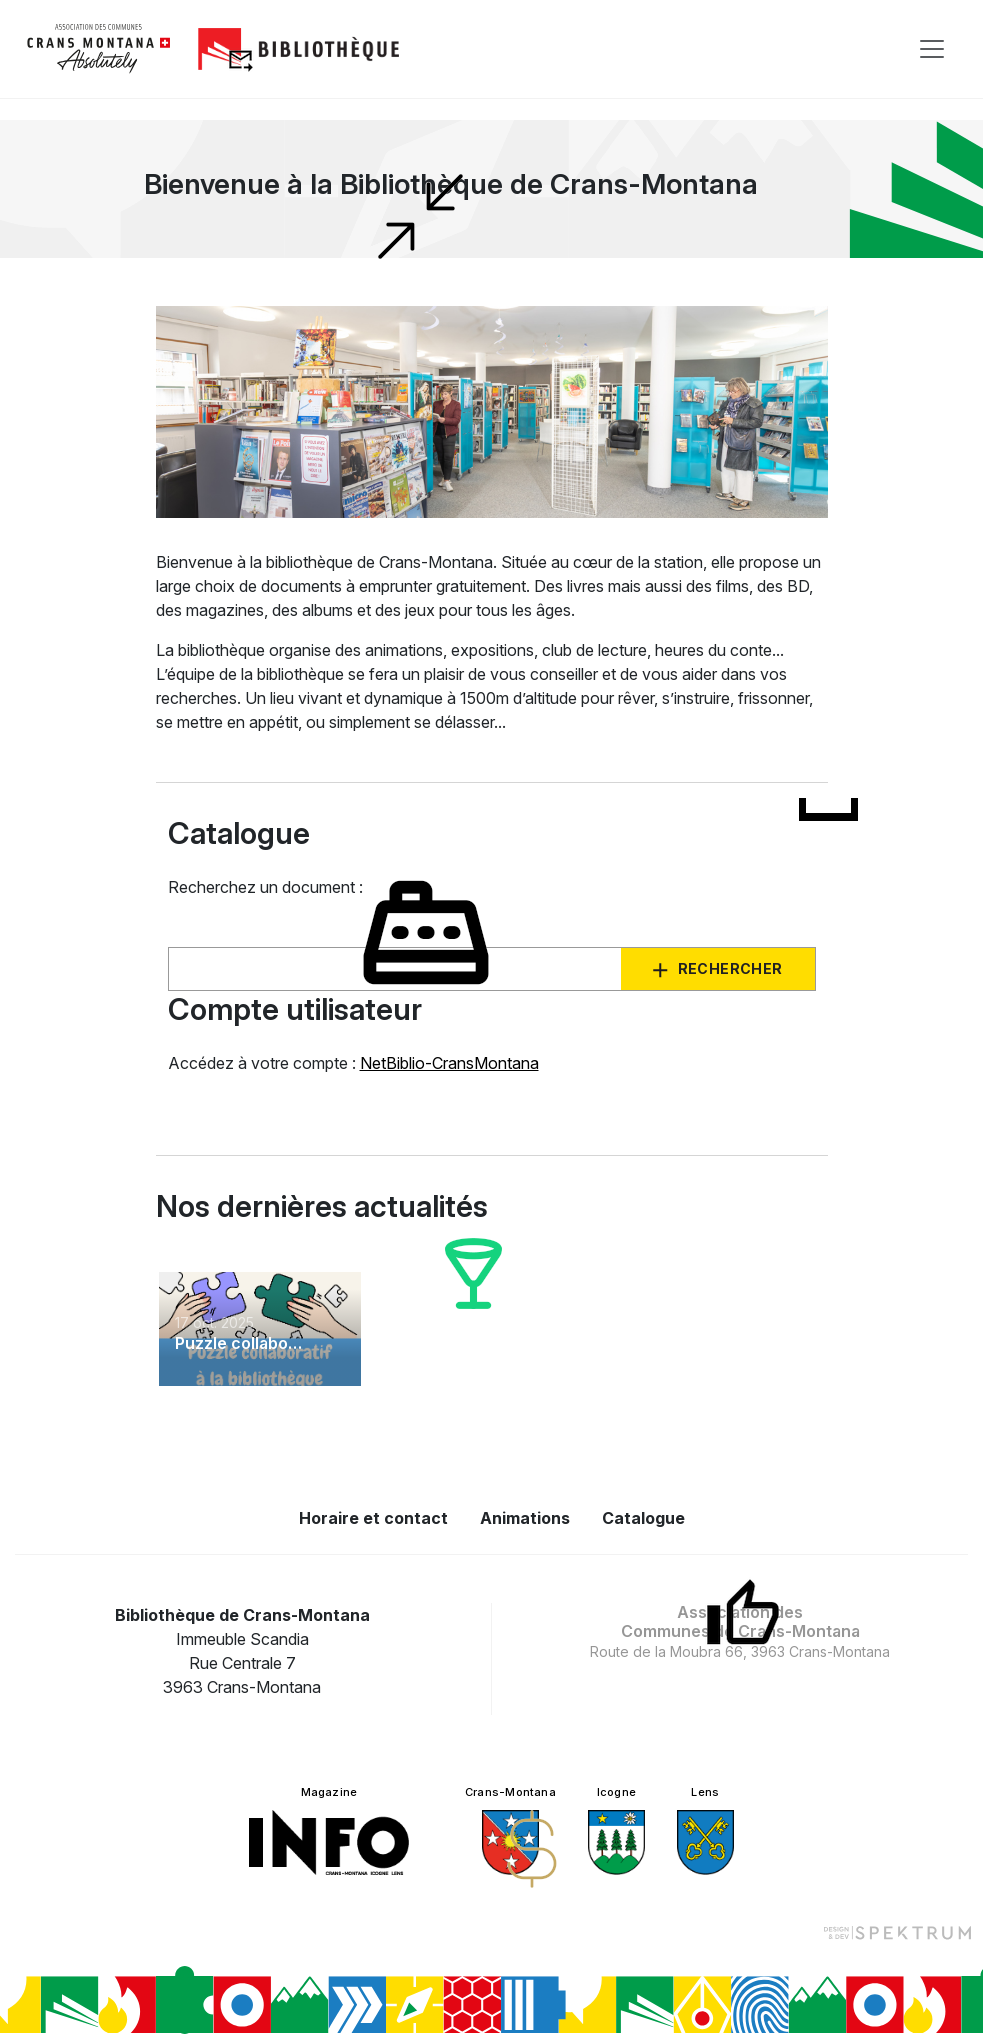 This screenshot has width=983, height=2034. I want to click on view bar or cocktail menu, so click(473, 1273).